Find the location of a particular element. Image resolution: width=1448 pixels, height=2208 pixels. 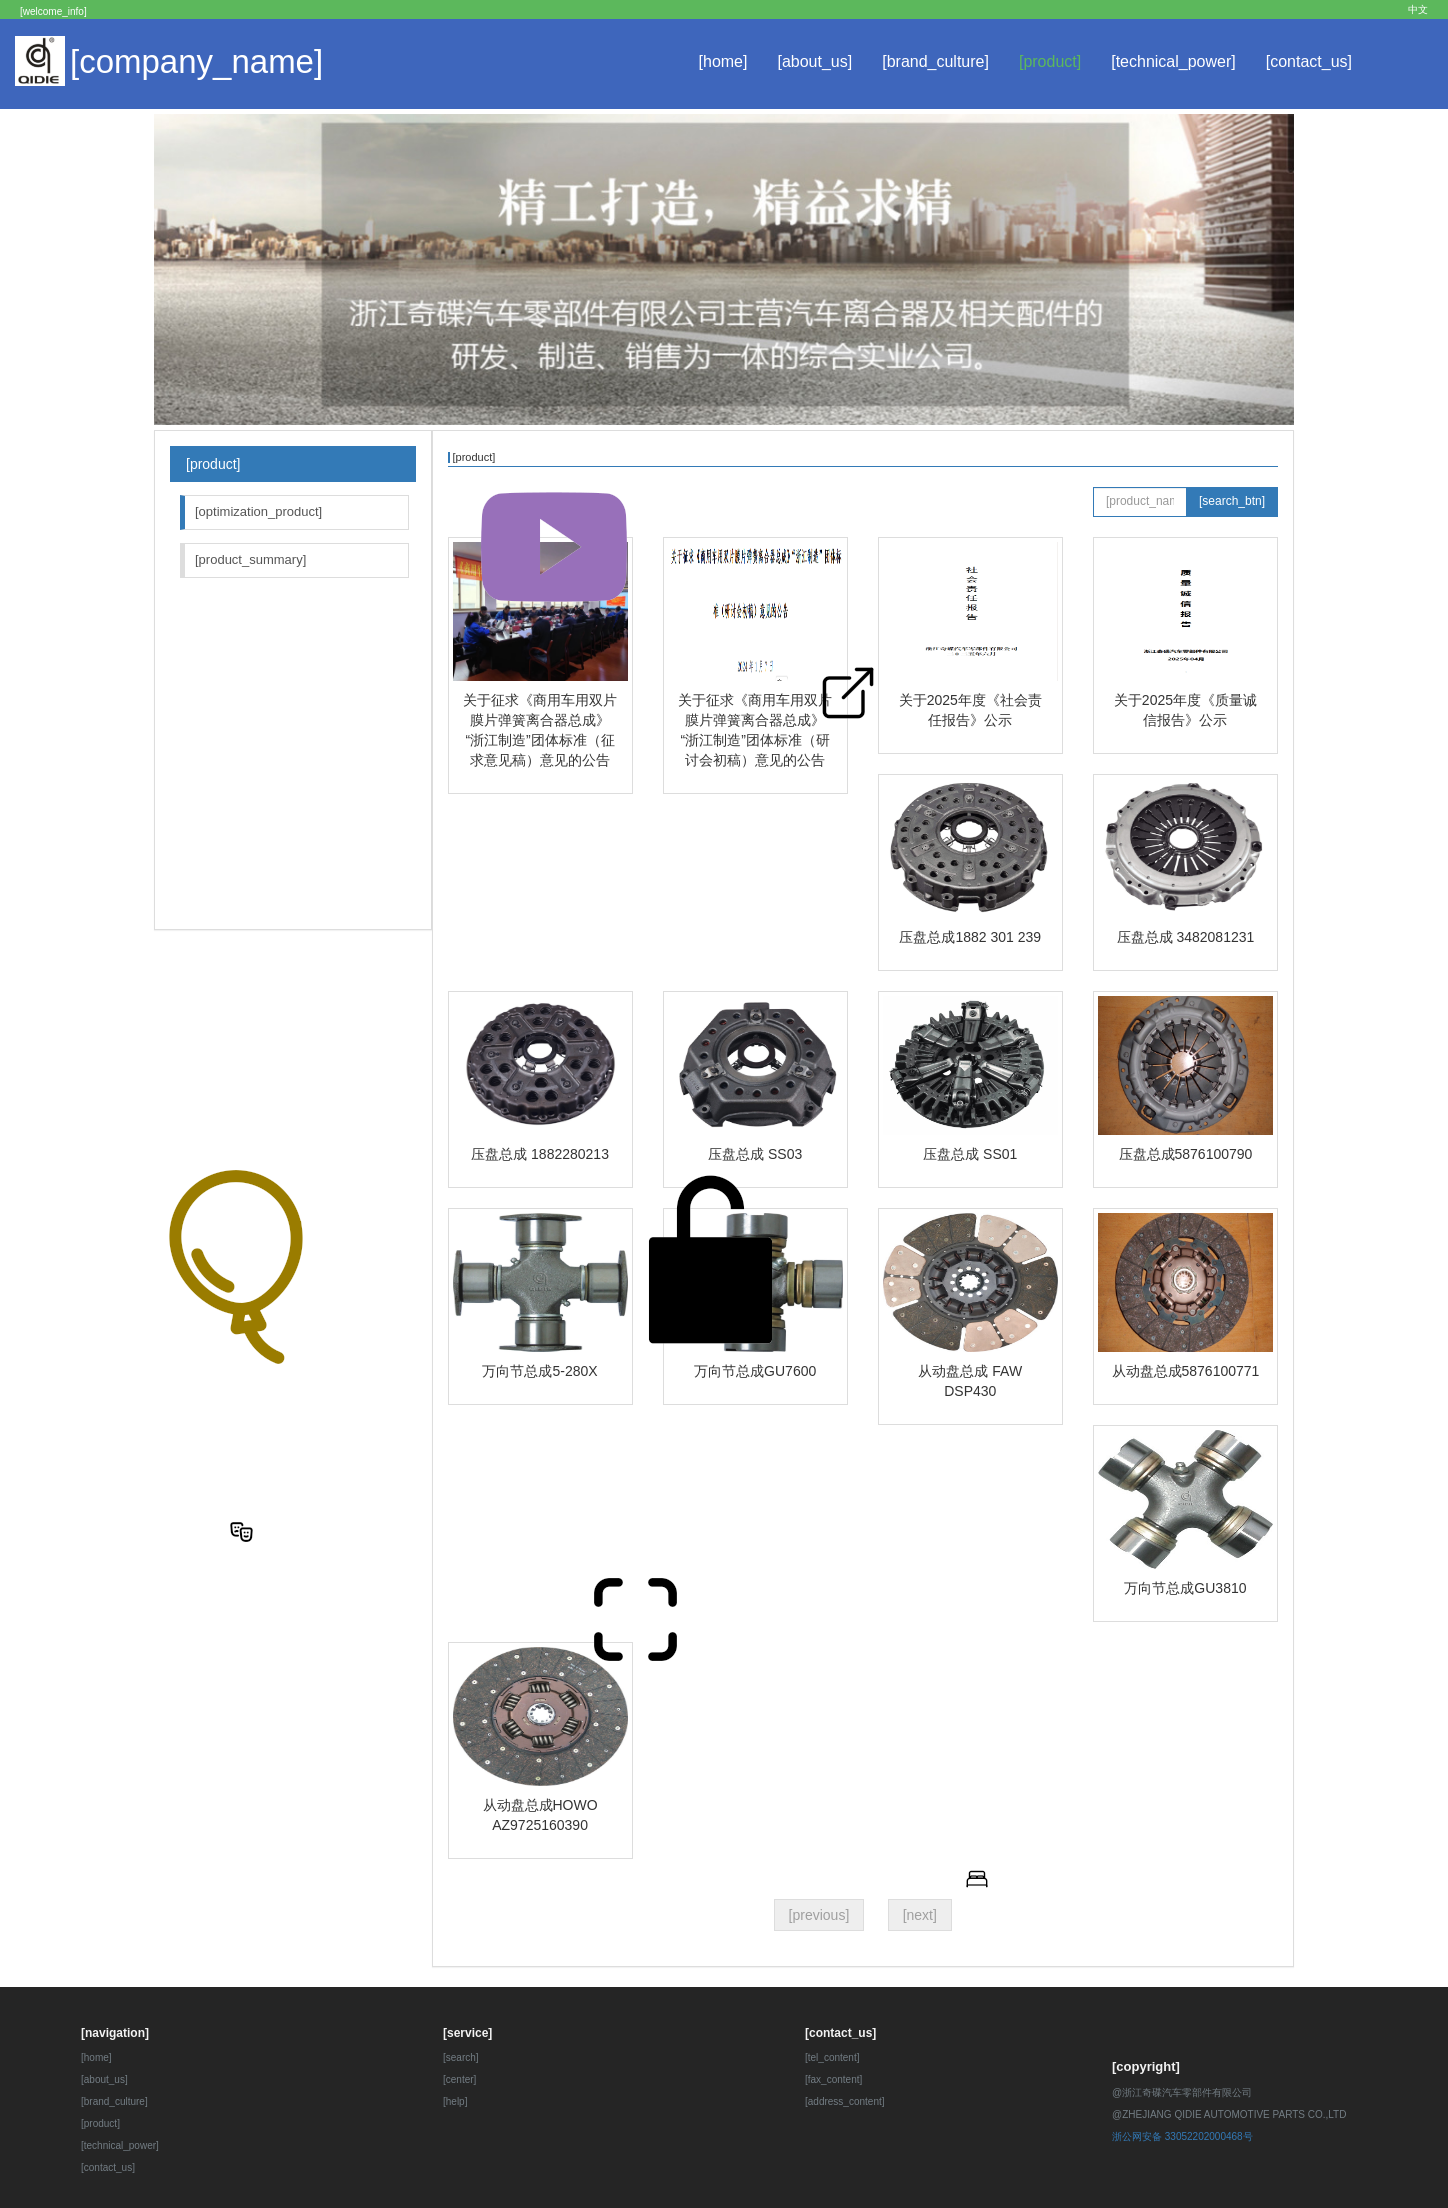

view hotel or accommodation options is located at coordinates (977, 1879).